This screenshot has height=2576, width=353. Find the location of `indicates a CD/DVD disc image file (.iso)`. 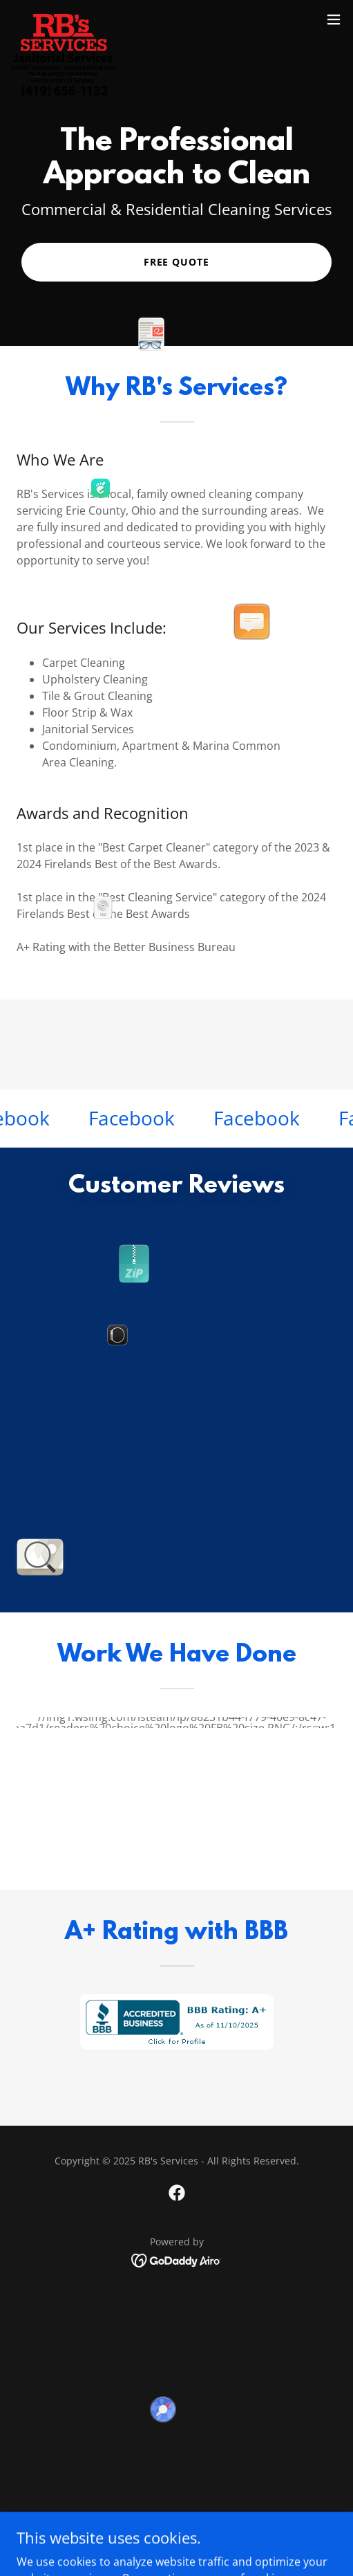

indicates a CD/DVD disc image file (.iso) is located at coordinates (103, 908).